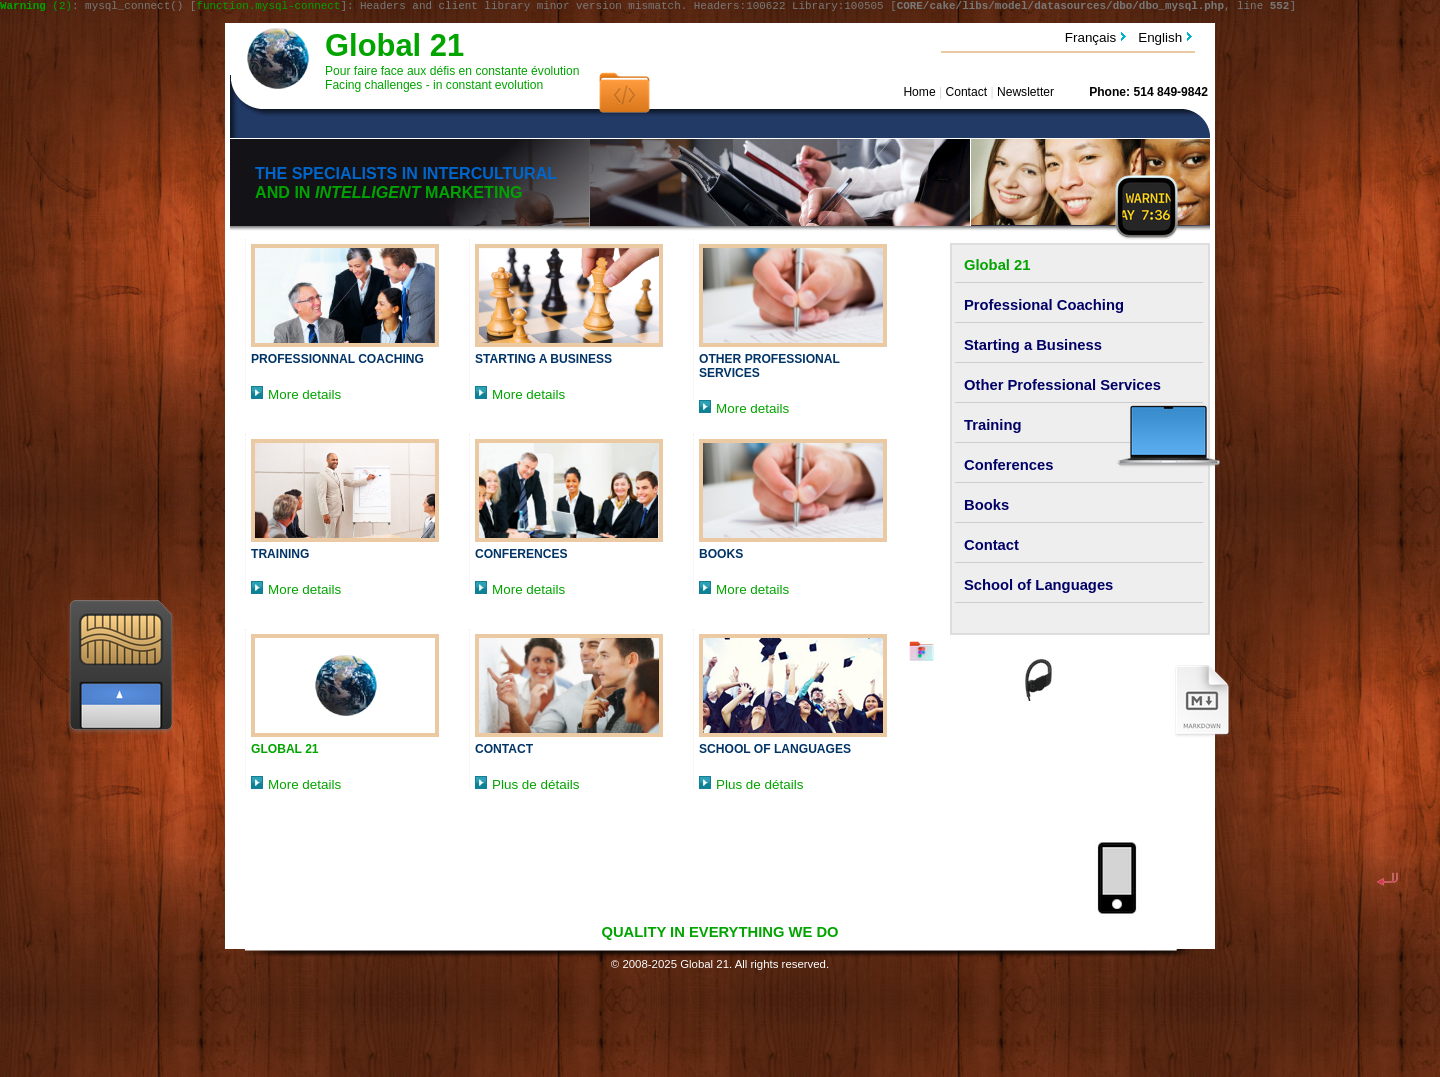 The width and height of the screenshot is (1440, 1077). I want to click on a markdown text file, so click(1202, 701).